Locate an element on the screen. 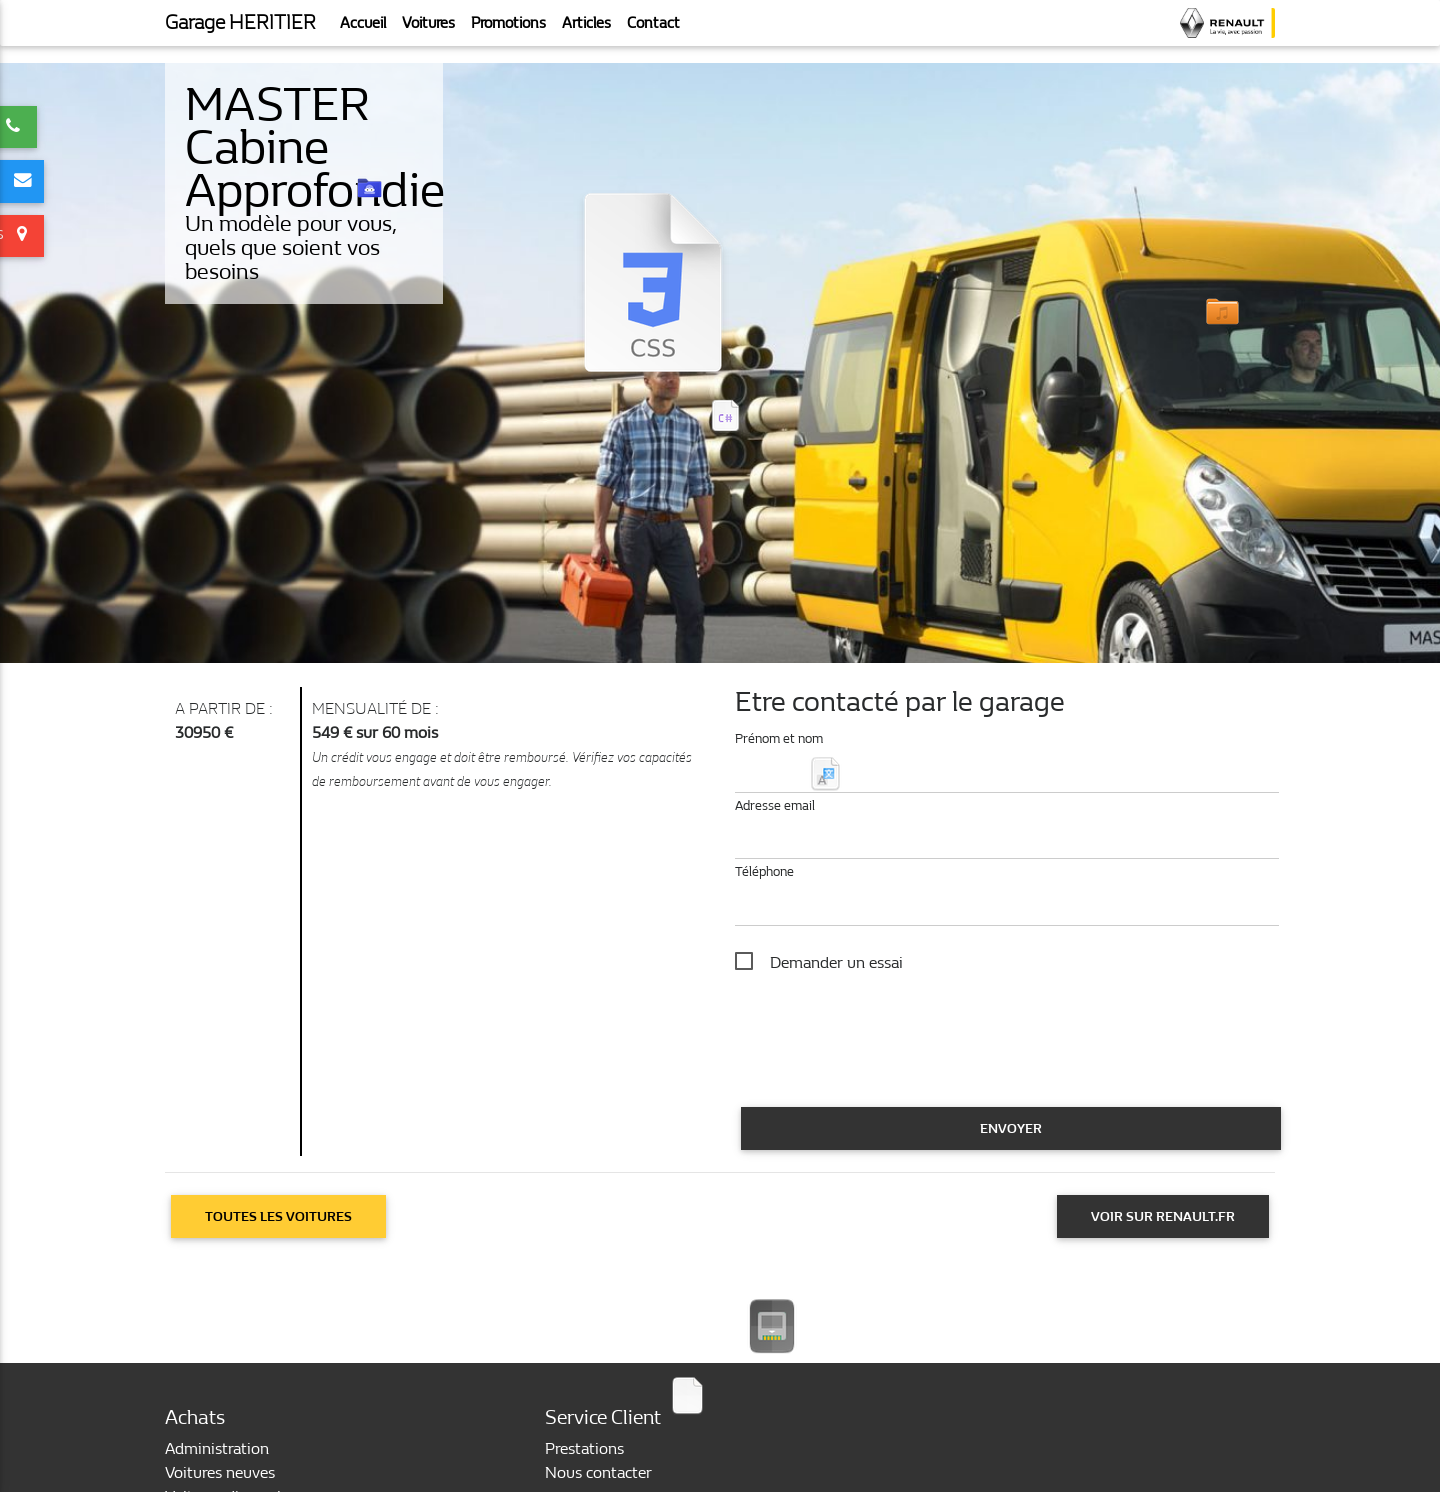 The width and height of the screenshot is (1440, 1492). a gettext translation file for software localization is located at coordinates (825, 773).